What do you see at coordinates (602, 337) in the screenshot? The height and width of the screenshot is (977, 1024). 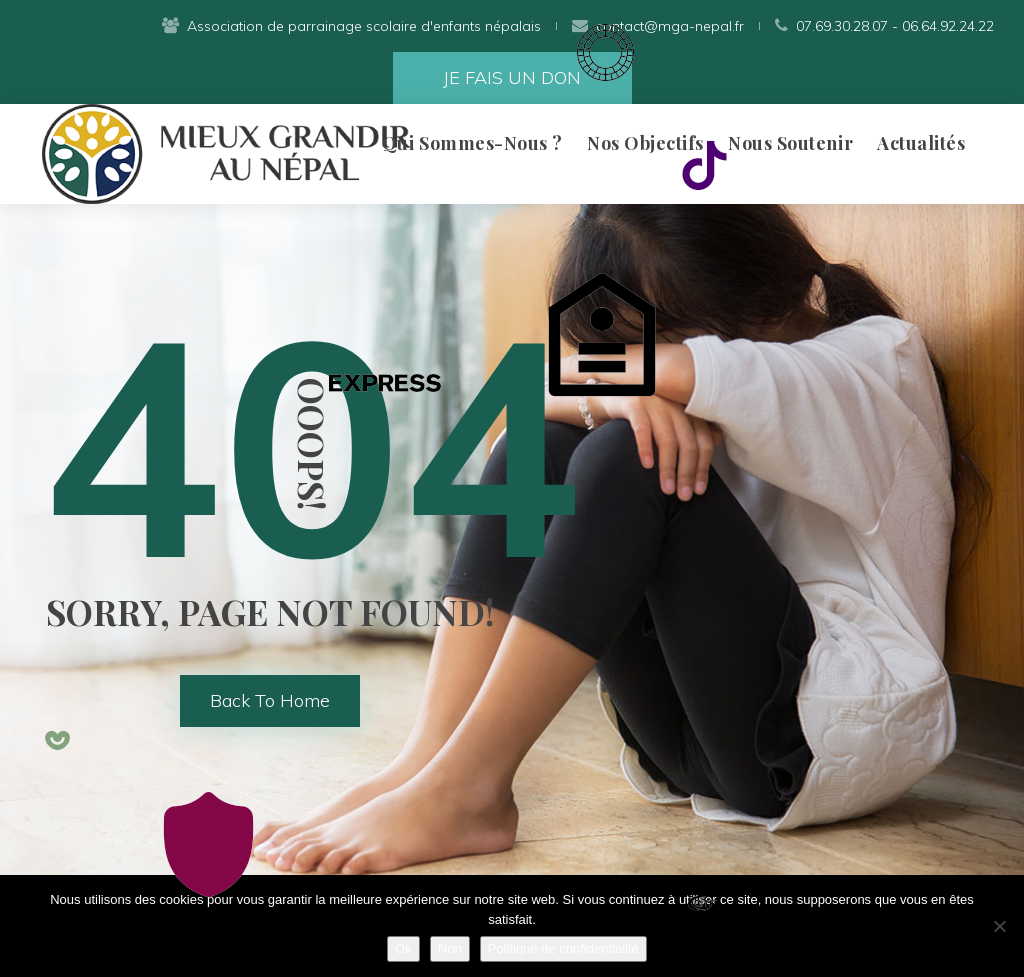 I see `view product pricing or tag details` at bounding box center [602, 337].